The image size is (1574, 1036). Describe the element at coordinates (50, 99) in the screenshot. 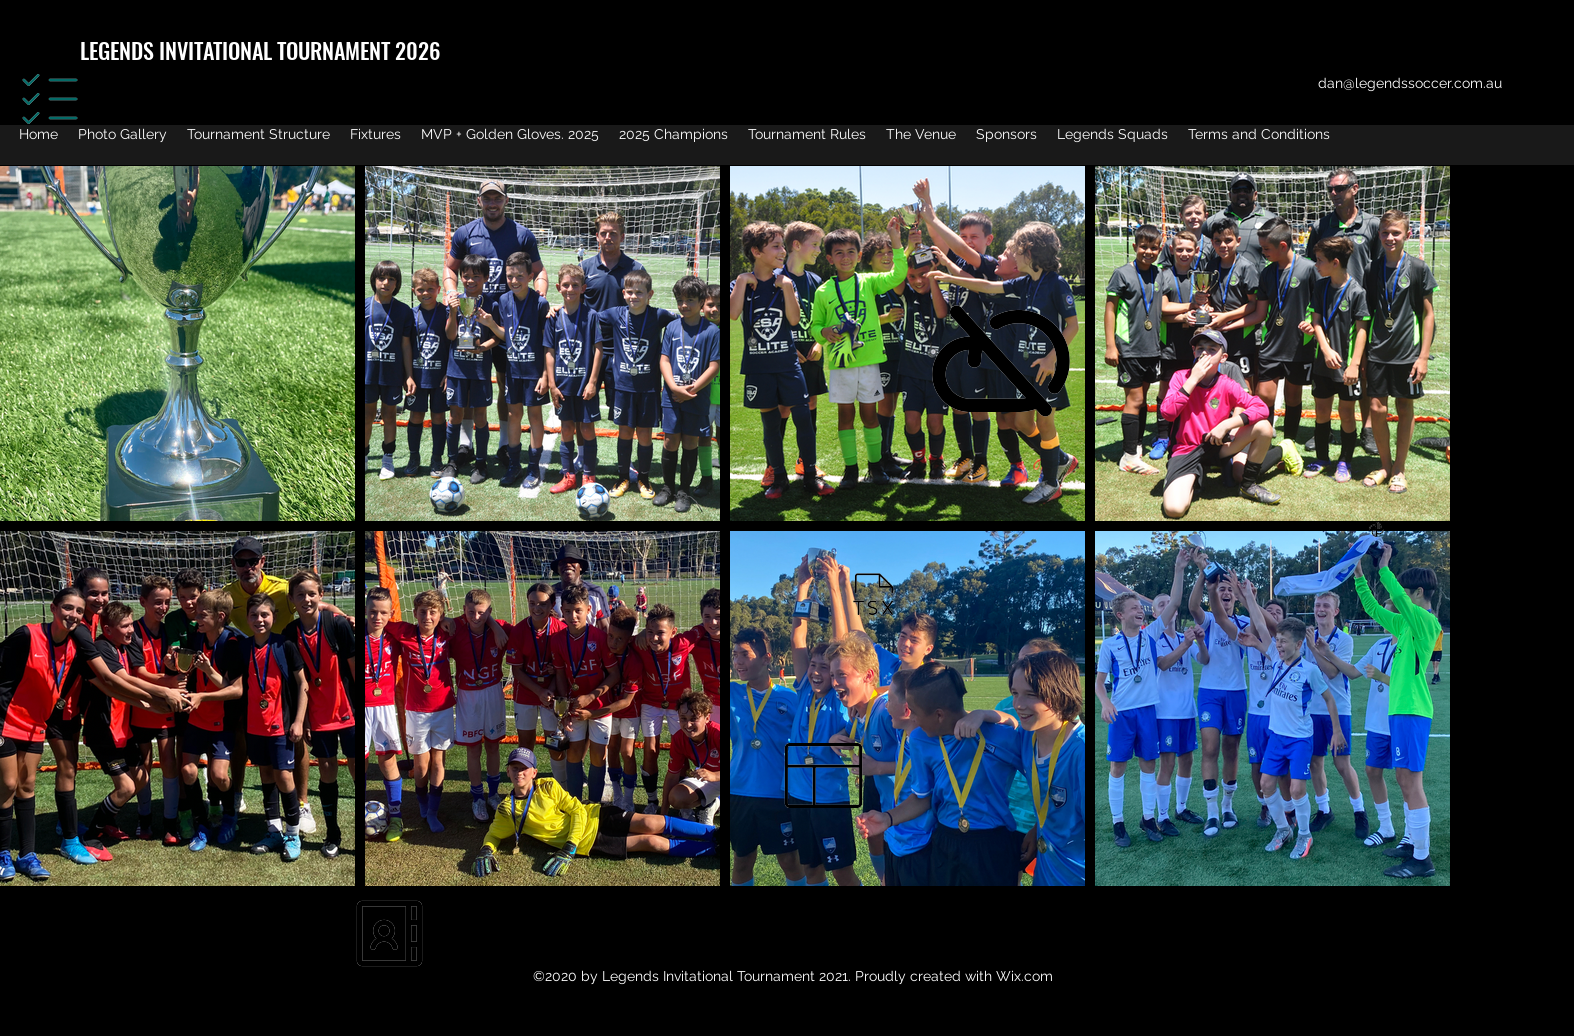

I see `view completed tasks or checklist` at that location.